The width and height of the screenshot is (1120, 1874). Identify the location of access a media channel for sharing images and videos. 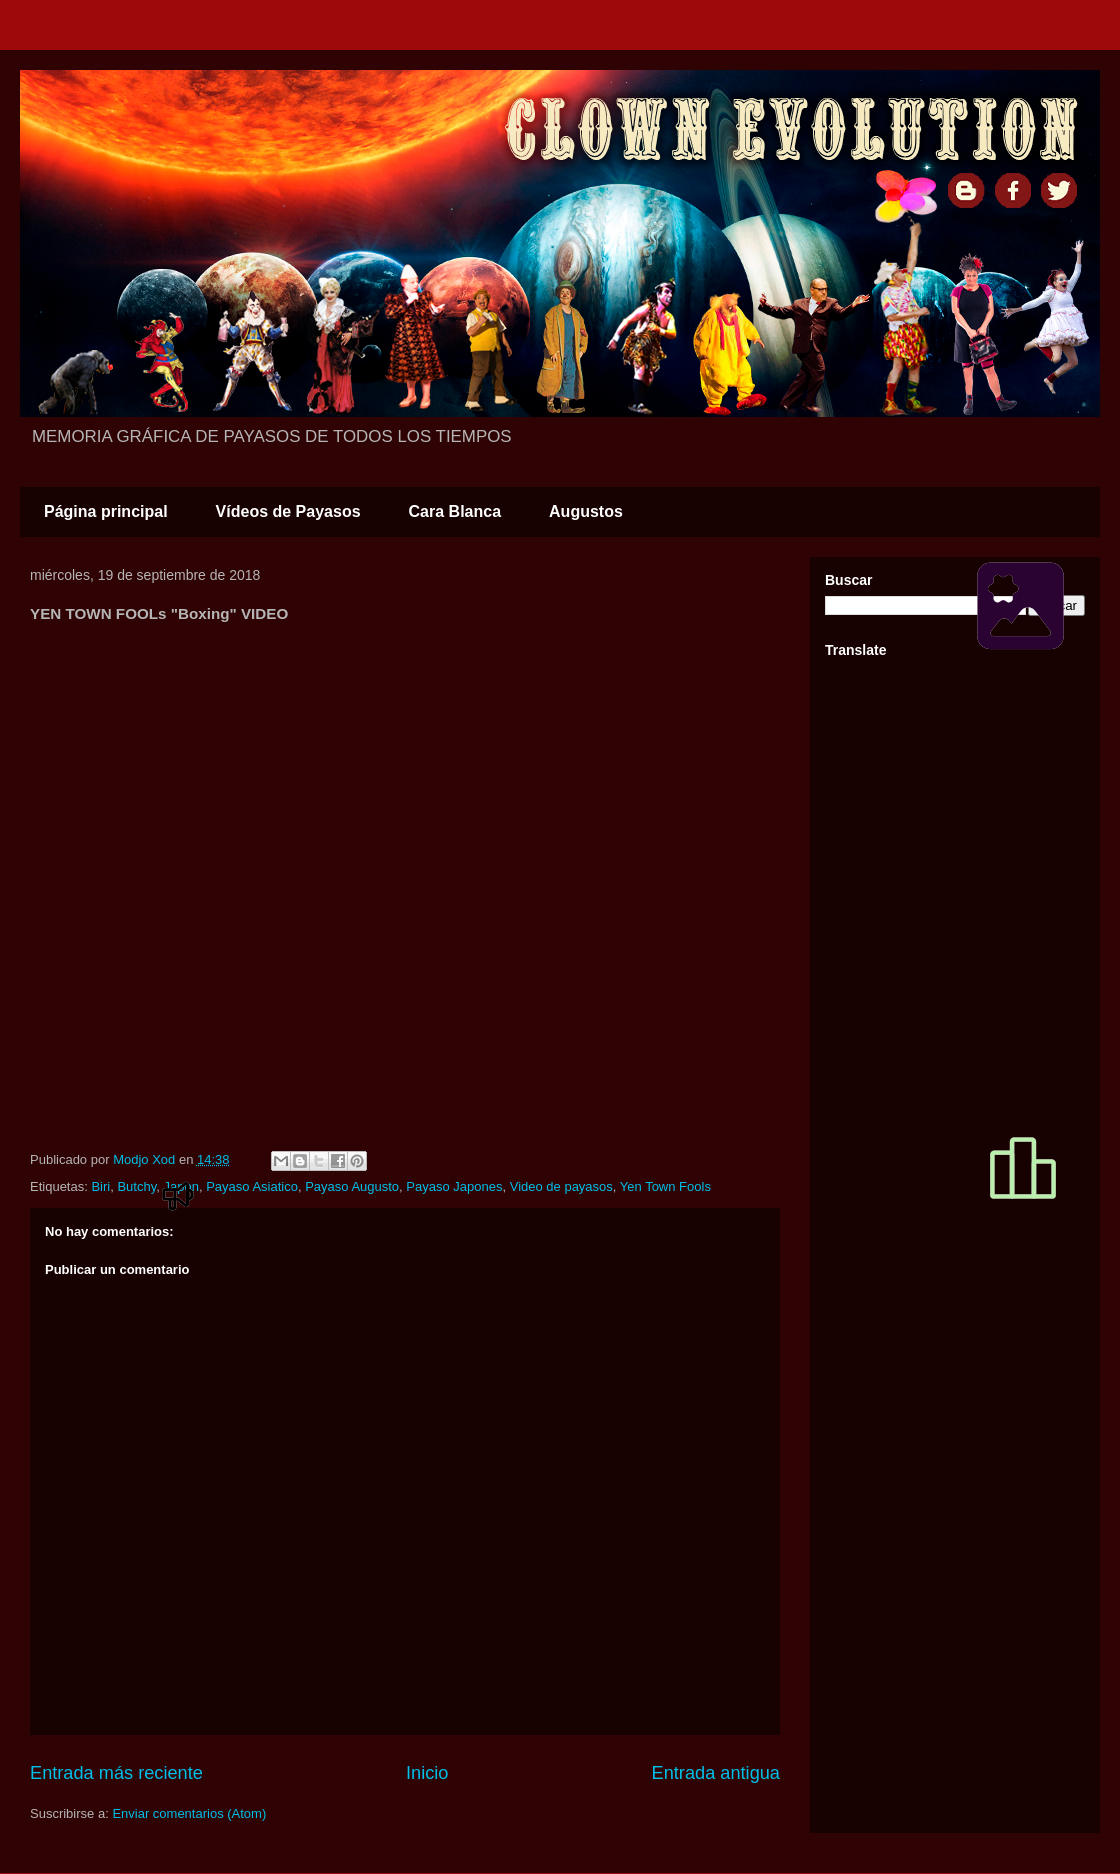
(1020, 605).